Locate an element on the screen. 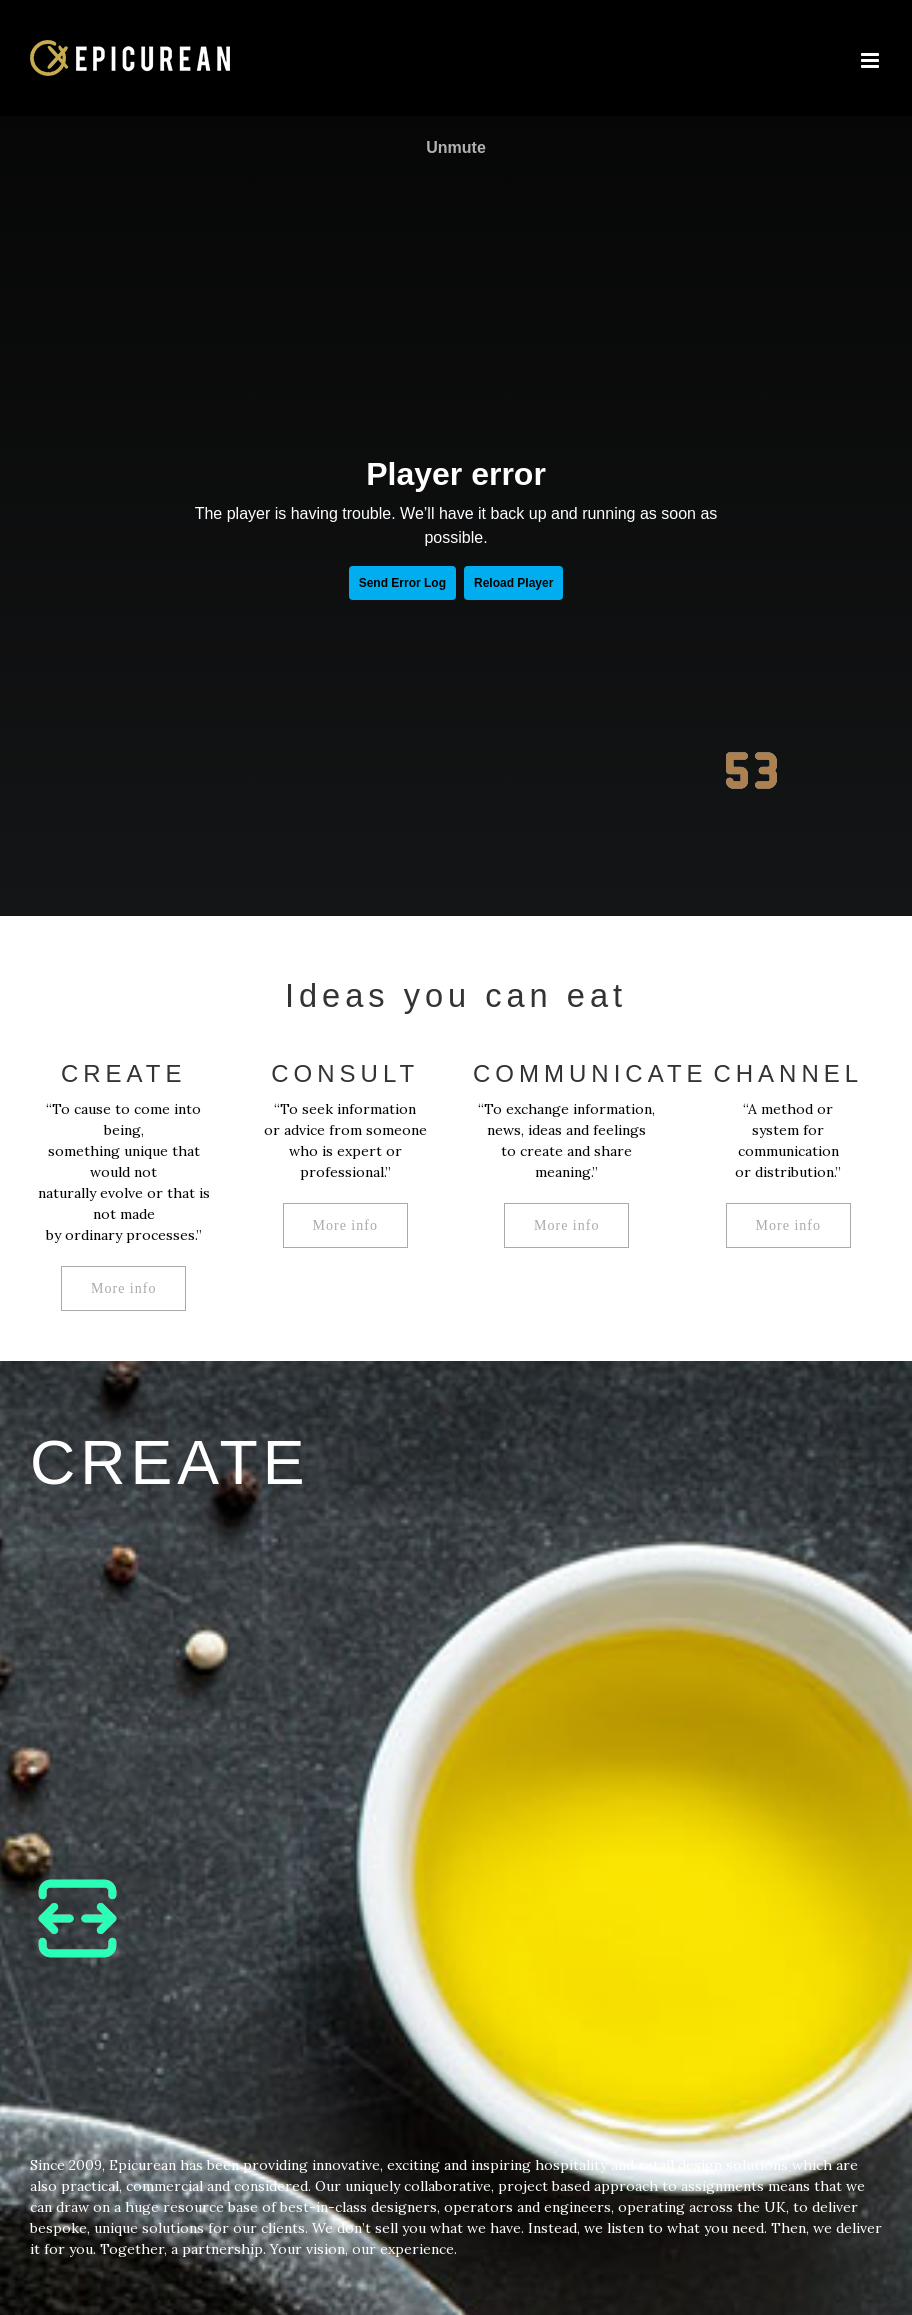  displays the number 53 as a label or counter is located at coordinates (751, 770).